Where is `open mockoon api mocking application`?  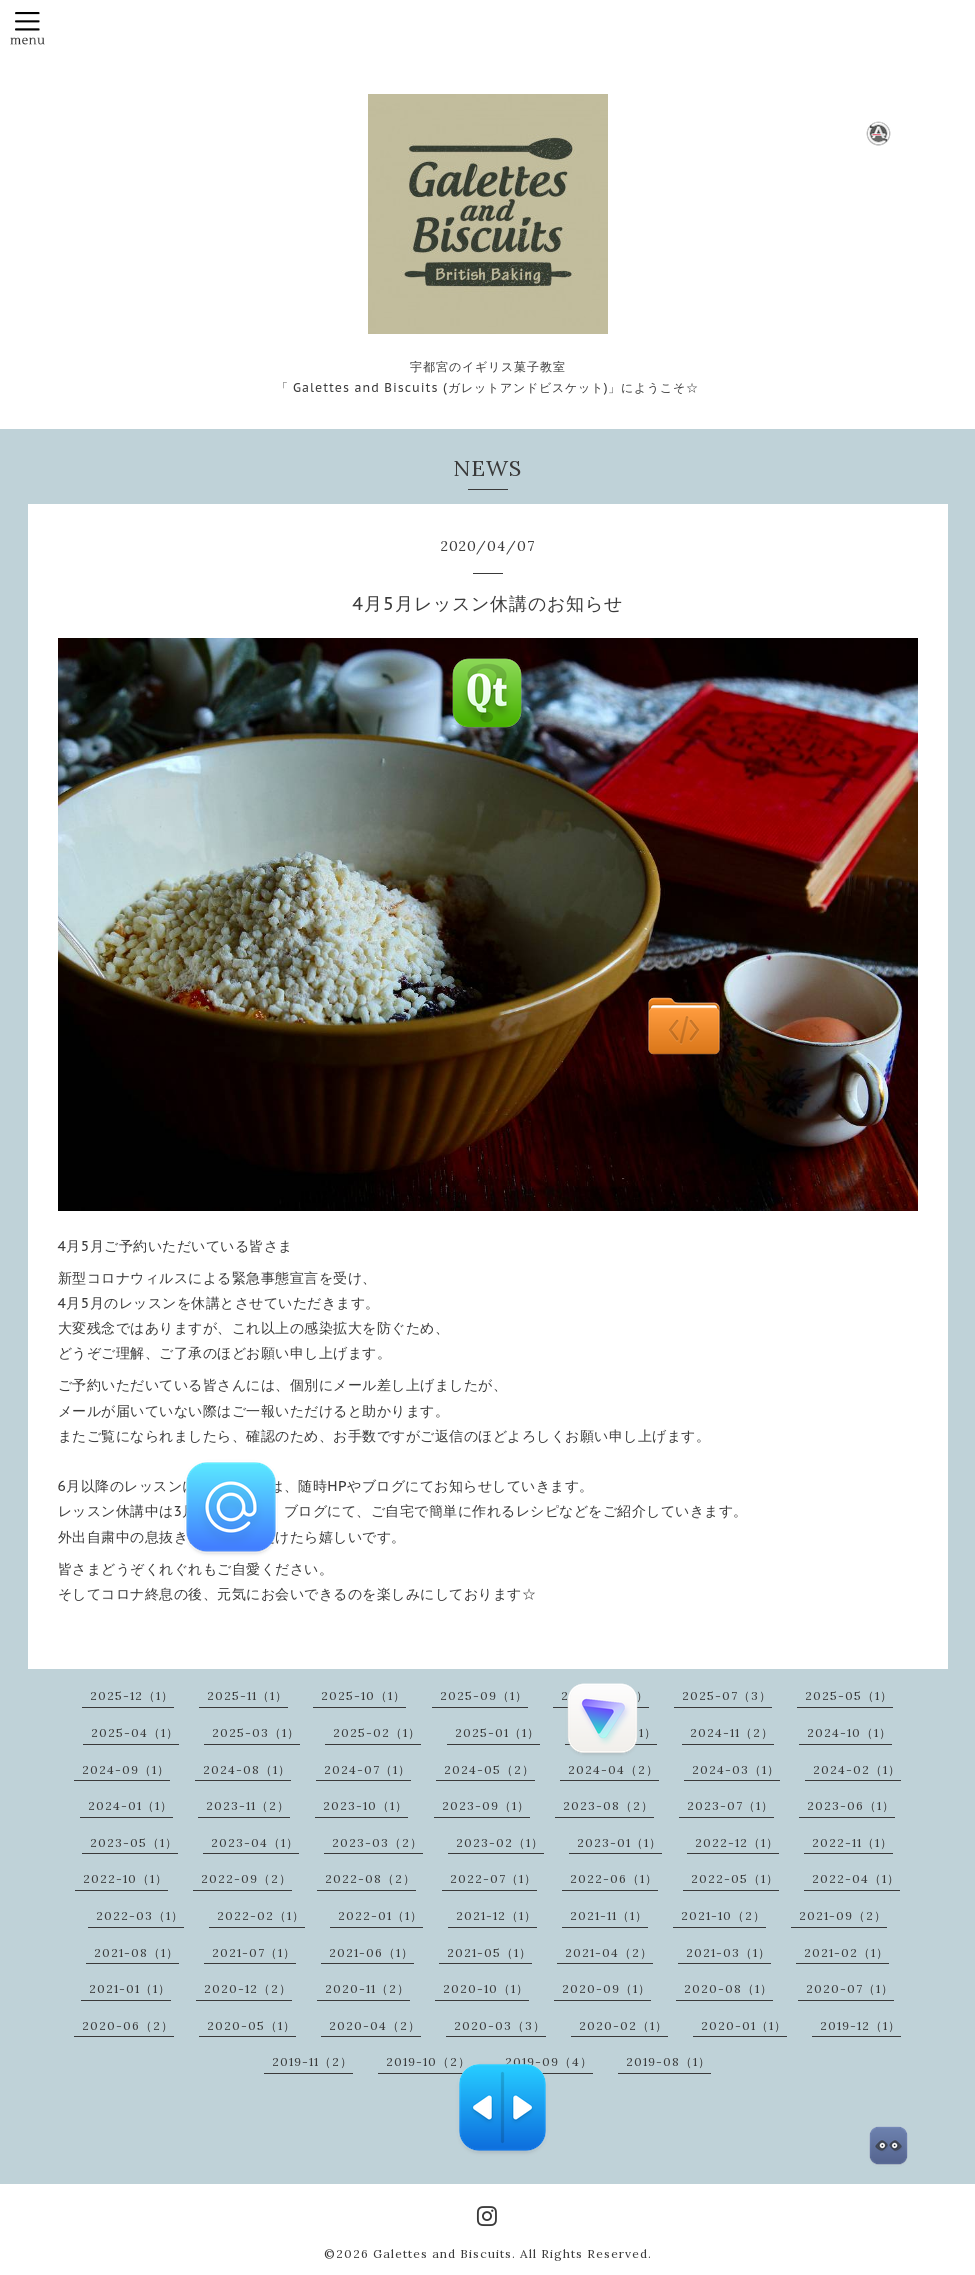 open mockoon api mocking application is located at coordinates (888, 2145).